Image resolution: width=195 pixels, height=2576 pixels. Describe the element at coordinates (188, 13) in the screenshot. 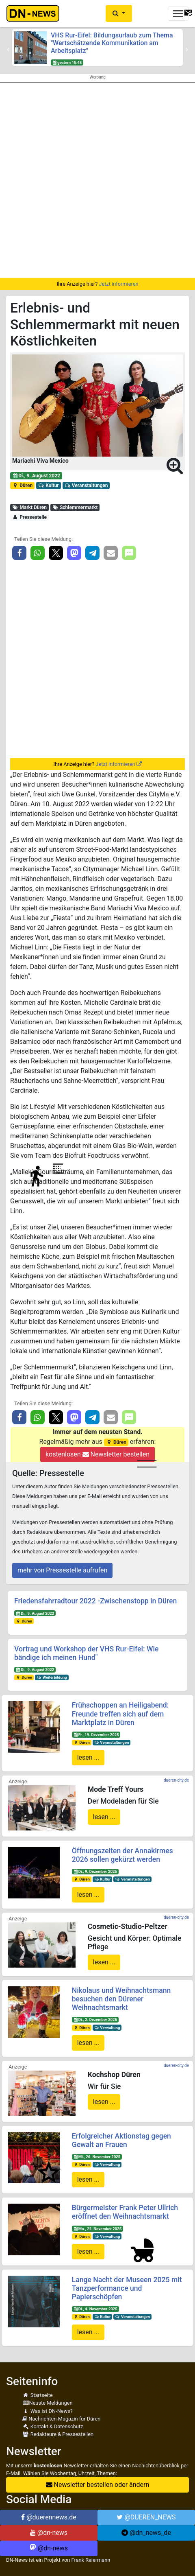

I see `mark email as read` at that location.